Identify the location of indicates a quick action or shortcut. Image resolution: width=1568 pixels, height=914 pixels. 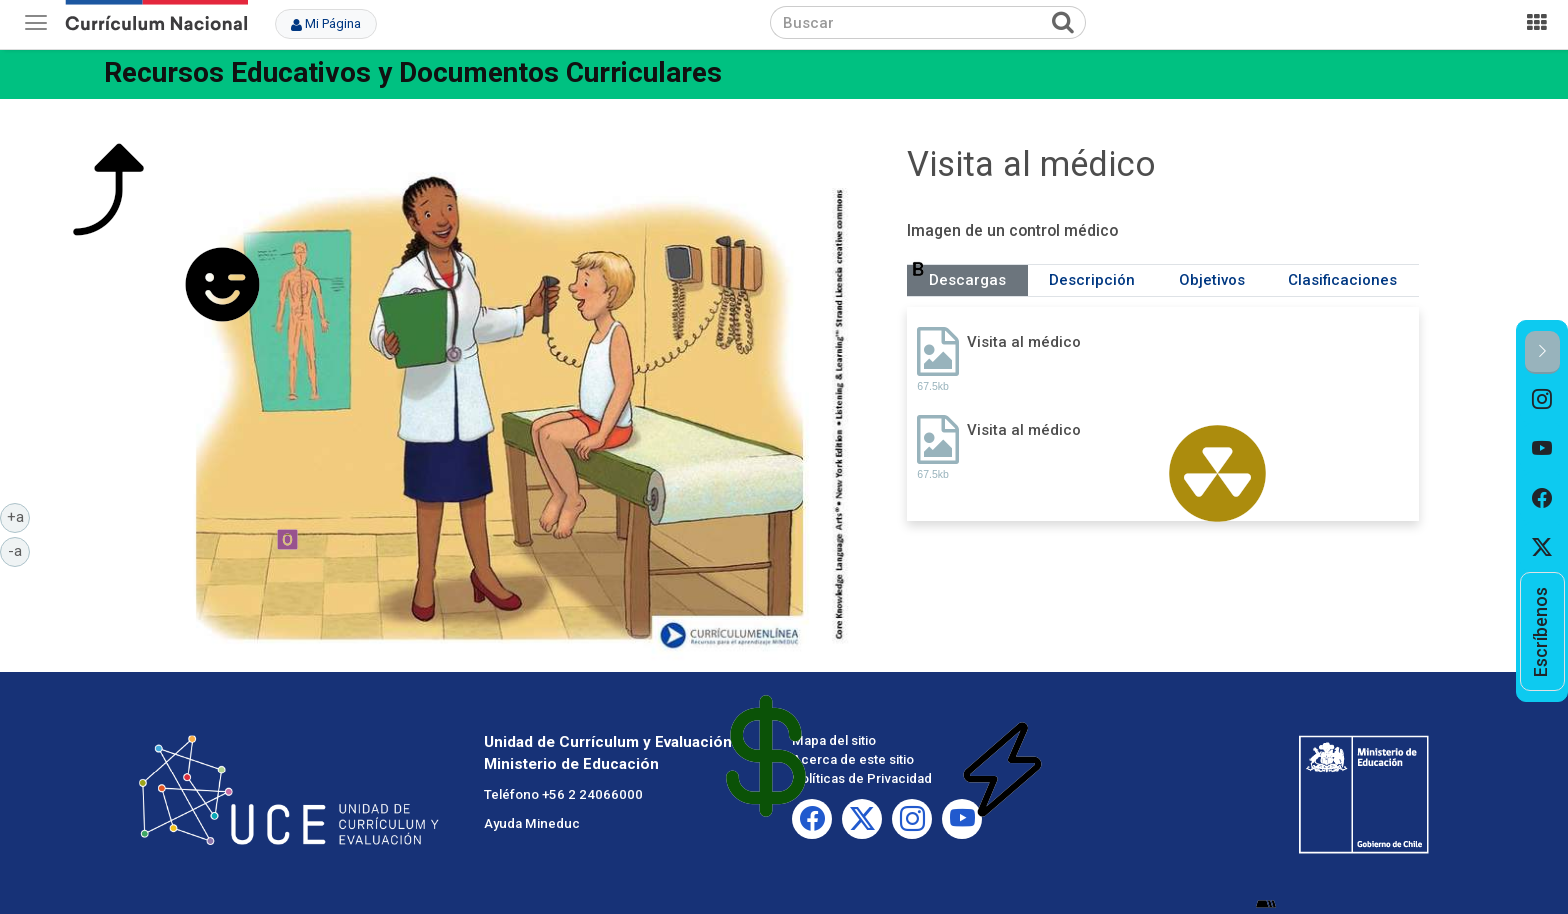
(1002, 769).